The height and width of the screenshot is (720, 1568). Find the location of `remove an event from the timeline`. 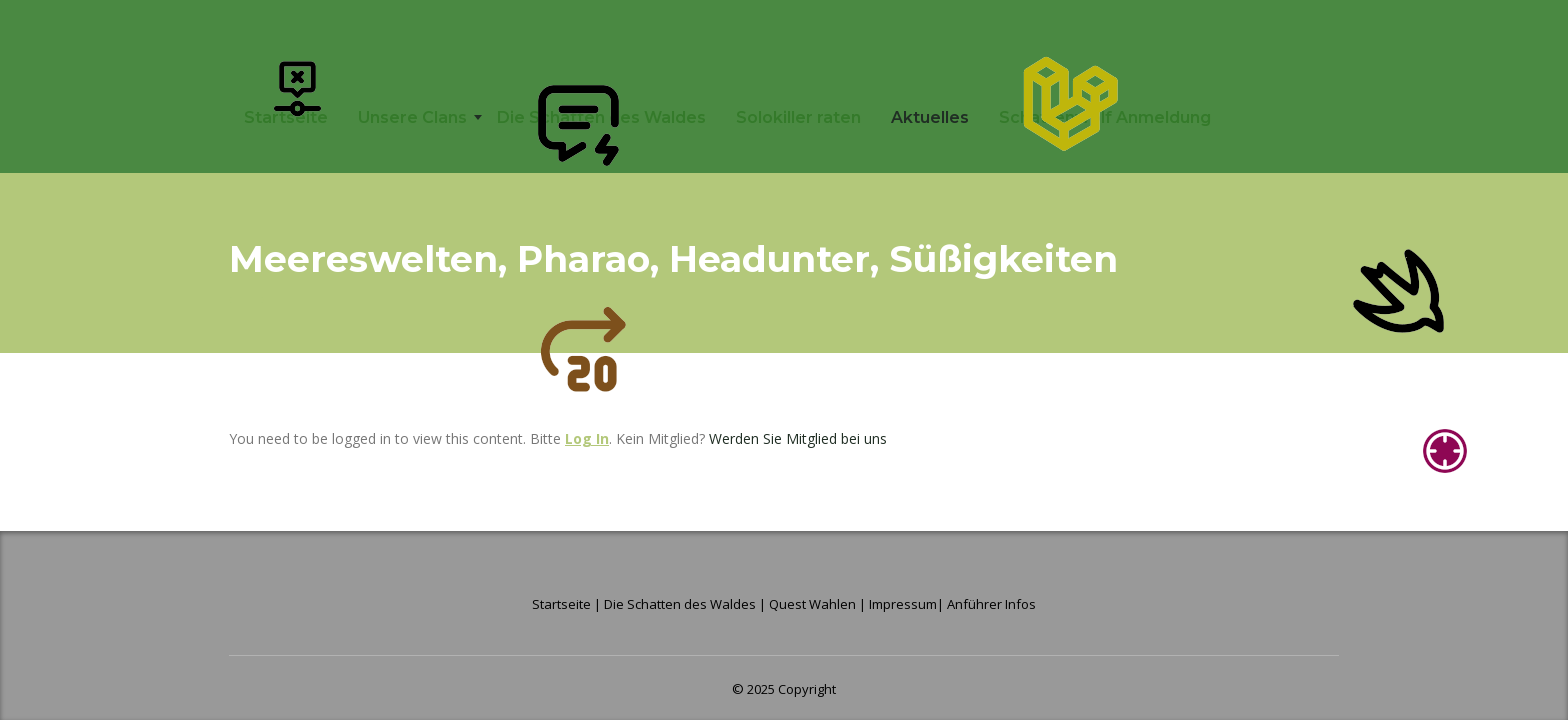

remove an event from the timeline is located at coordinates (297, 87).